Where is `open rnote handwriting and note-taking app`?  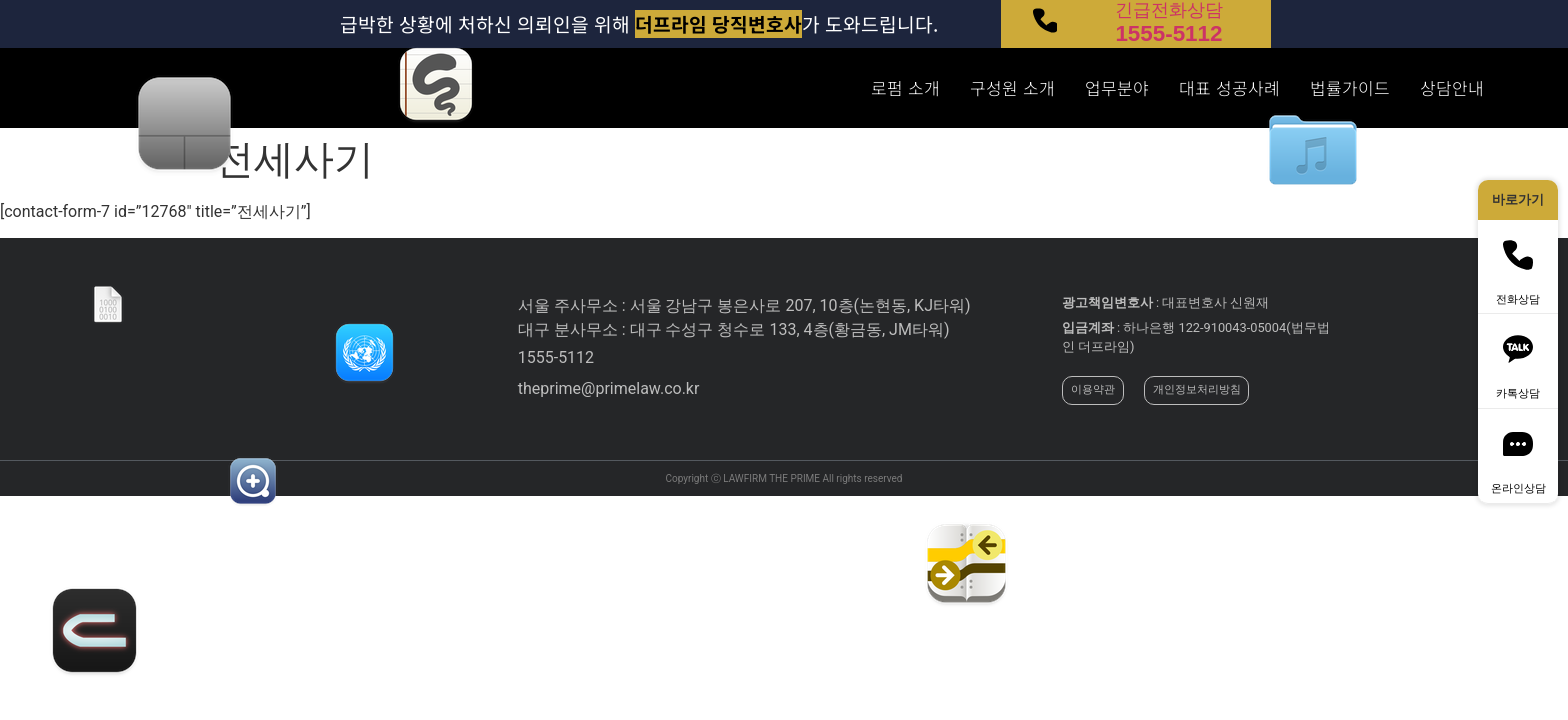 open rnote handwriting and note-taking app is located at coordinates (436, 84).